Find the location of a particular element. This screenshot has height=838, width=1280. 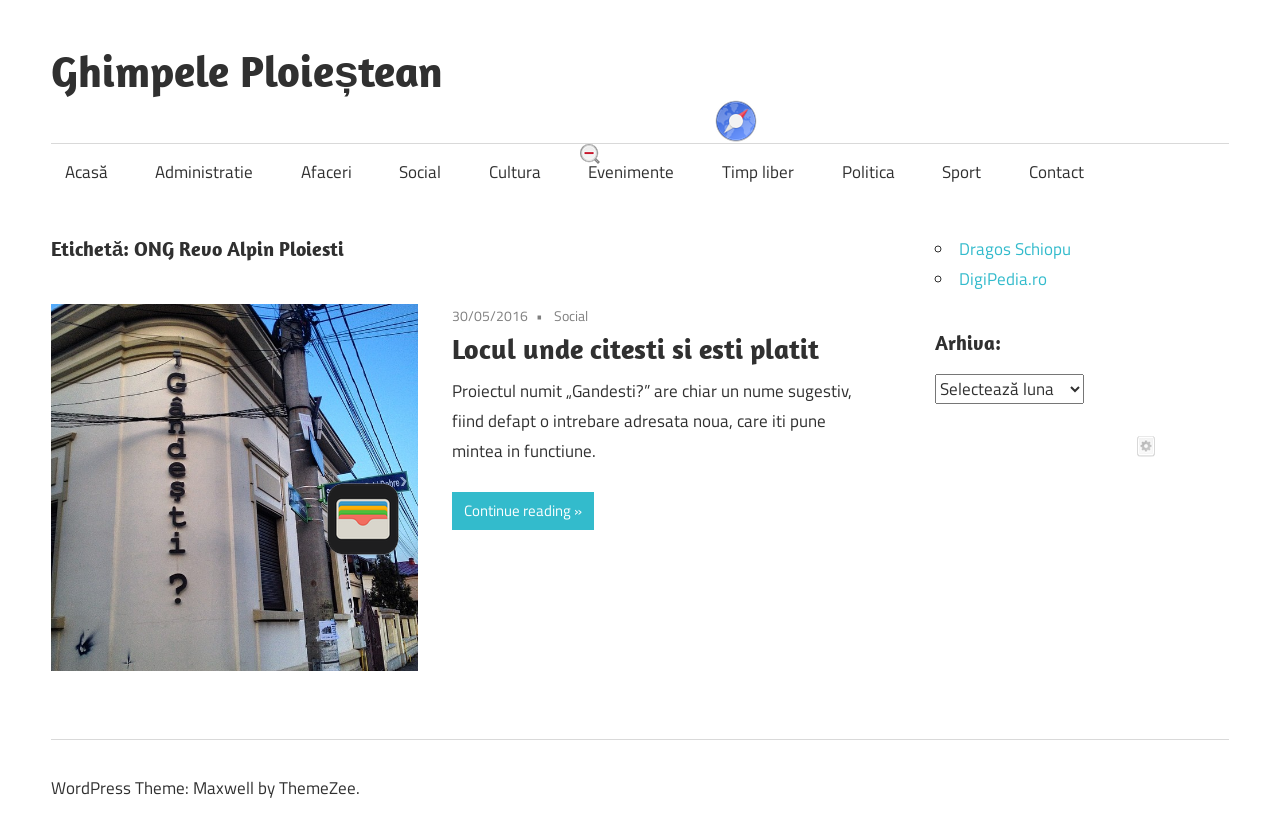

a desktop application shortcut file is located at coordinates (1146, 446).